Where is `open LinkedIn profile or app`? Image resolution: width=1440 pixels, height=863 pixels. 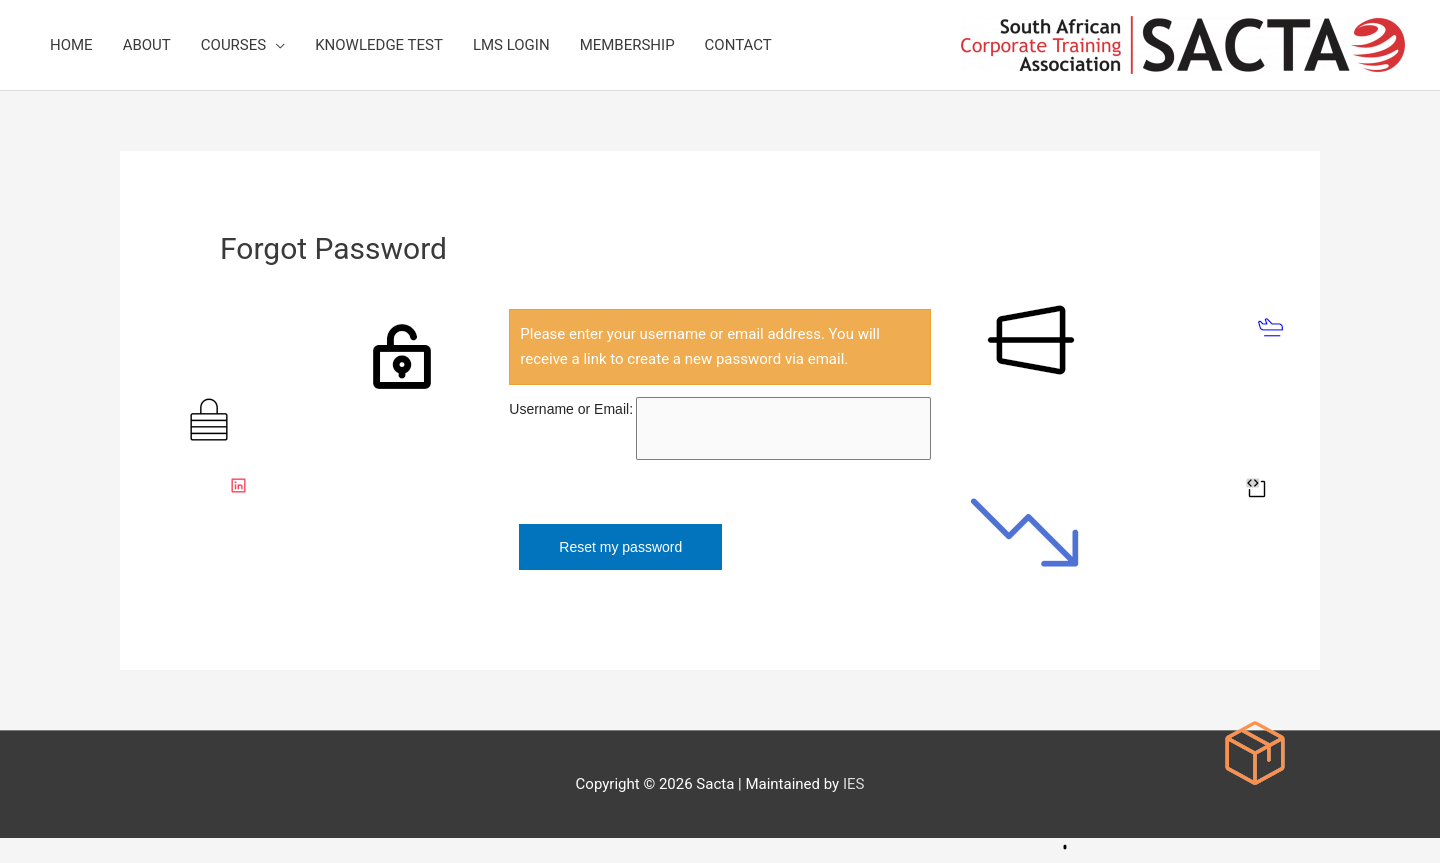 open LinkedIn profile or app is located at coordinates (238, 485).